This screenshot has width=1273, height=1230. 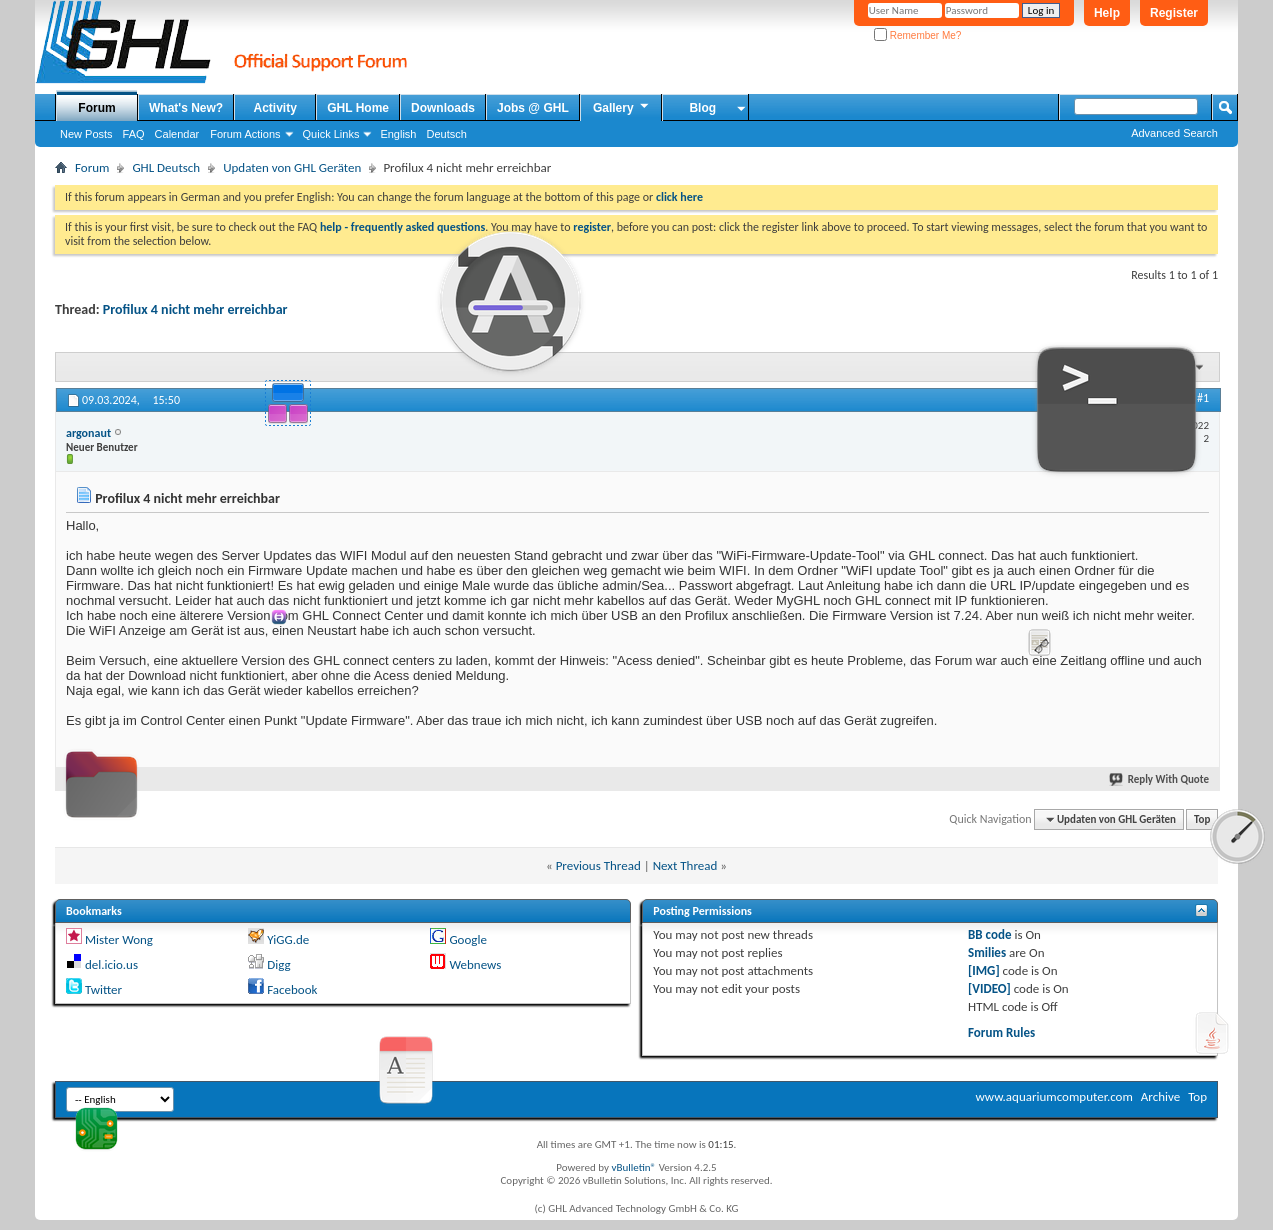 I want to click on open folder containing files or documents, so click(x=101, y=784).